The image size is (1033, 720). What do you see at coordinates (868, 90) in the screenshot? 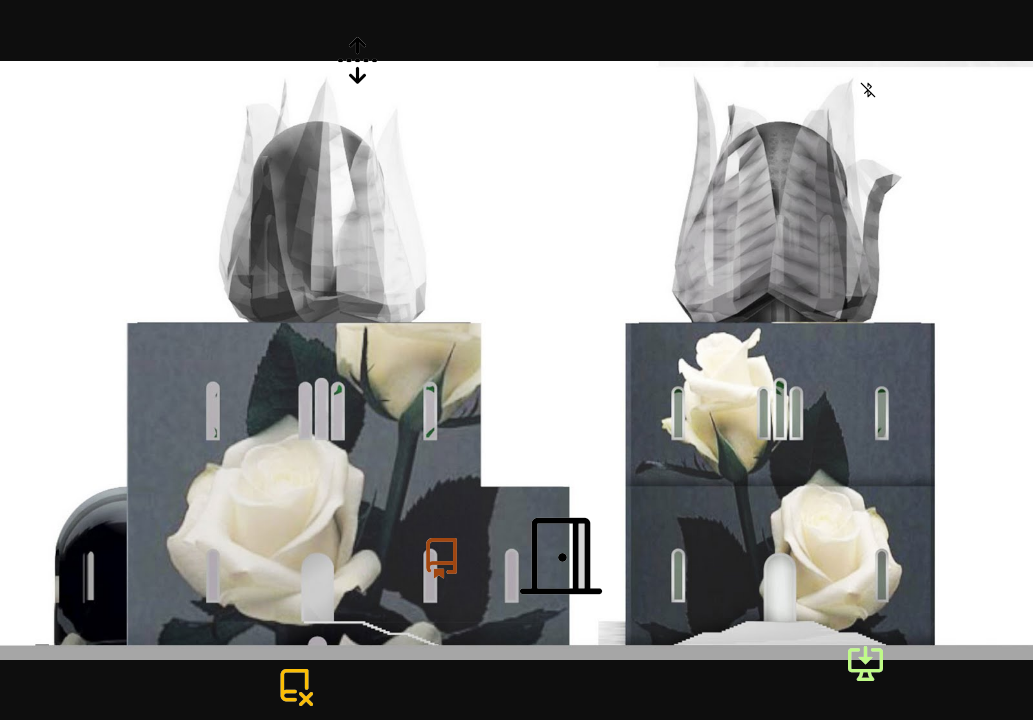
I see `bluetooth is currently disabled` at bounding box center [868, 90].